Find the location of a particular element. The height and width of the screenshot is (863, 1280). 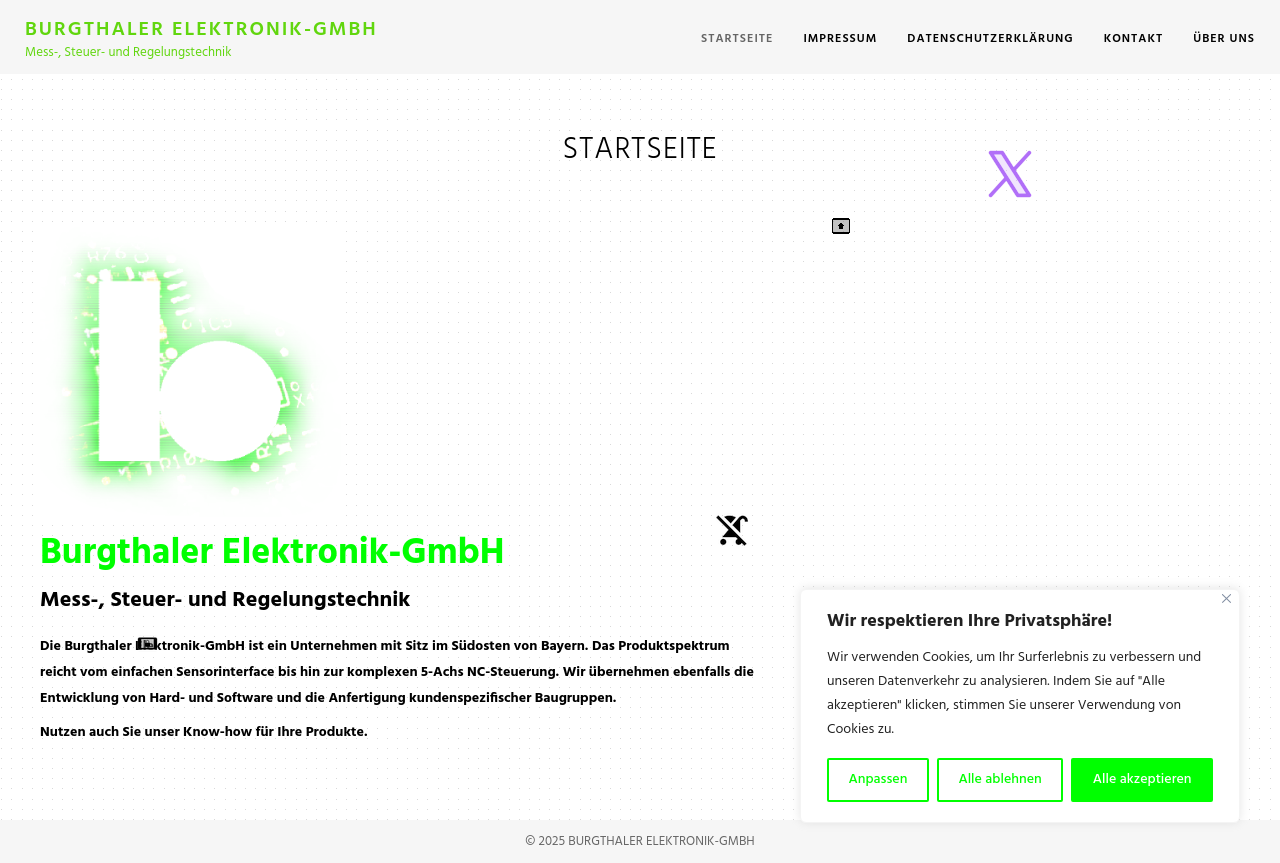

start screen sharing or presentation mode is located at coordinates (841, 226).